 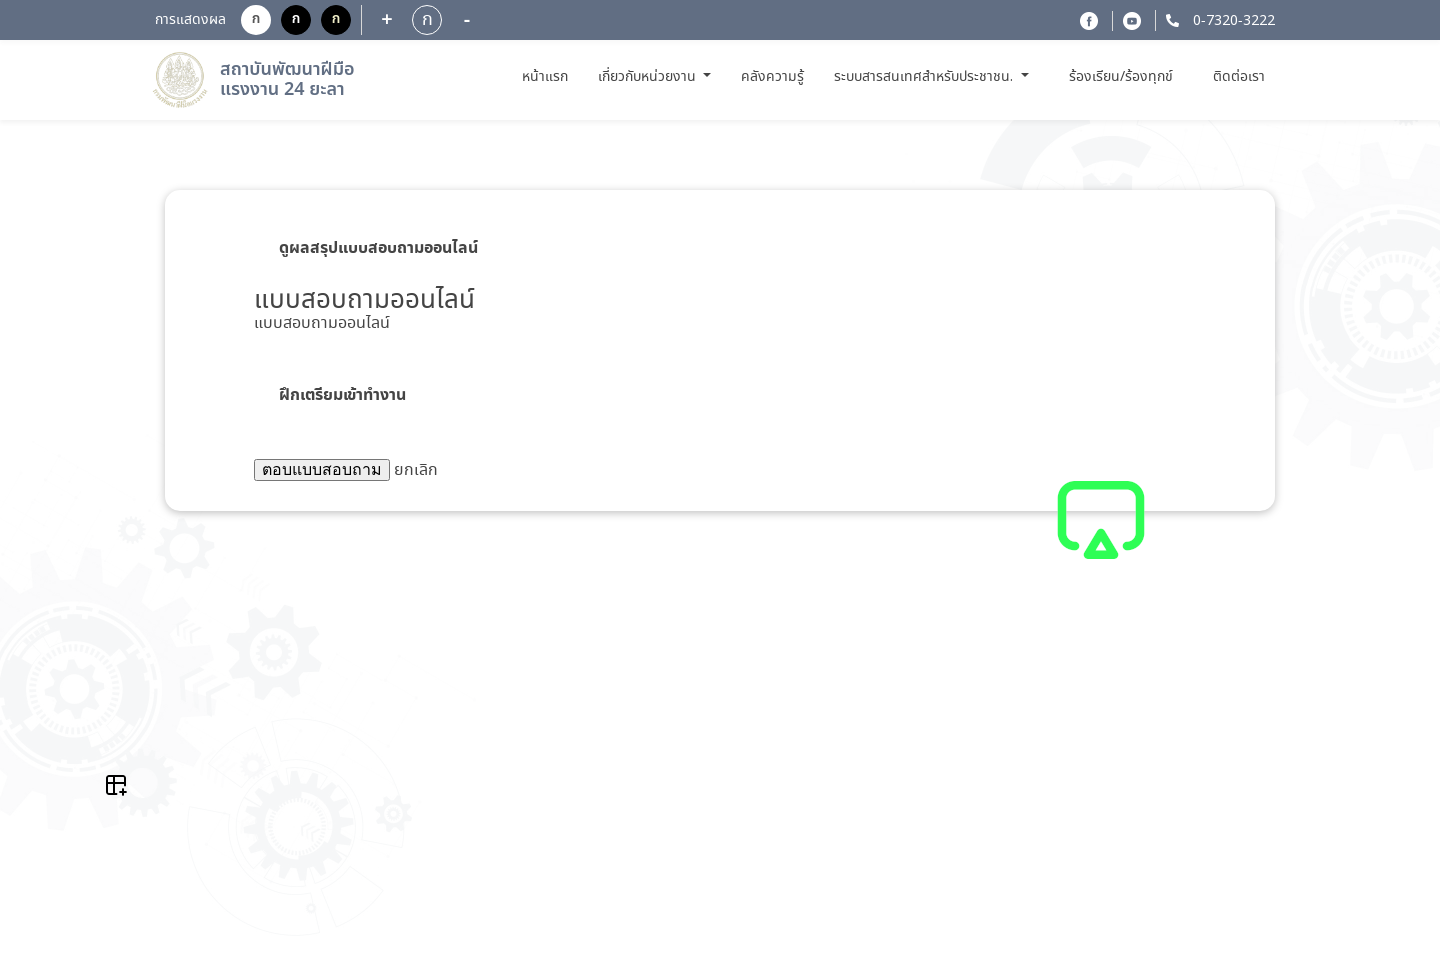 What do you see at coordinates (116, 785) in the screenshot?
I see `add a new table or spreadsheet` at bounding box center [116, 785].